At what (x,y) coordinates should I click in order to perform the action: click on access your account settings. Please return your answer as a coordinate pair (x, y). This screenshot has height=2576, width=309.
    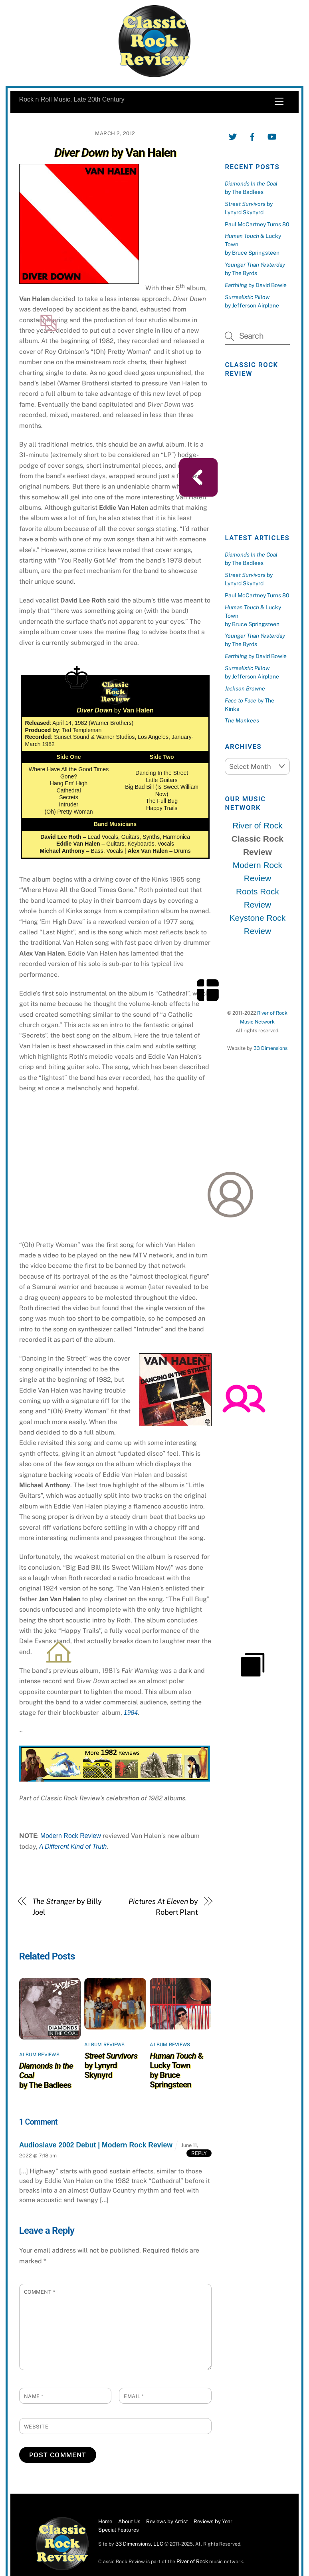
    Looking at the image, I should click on (230, 1195).